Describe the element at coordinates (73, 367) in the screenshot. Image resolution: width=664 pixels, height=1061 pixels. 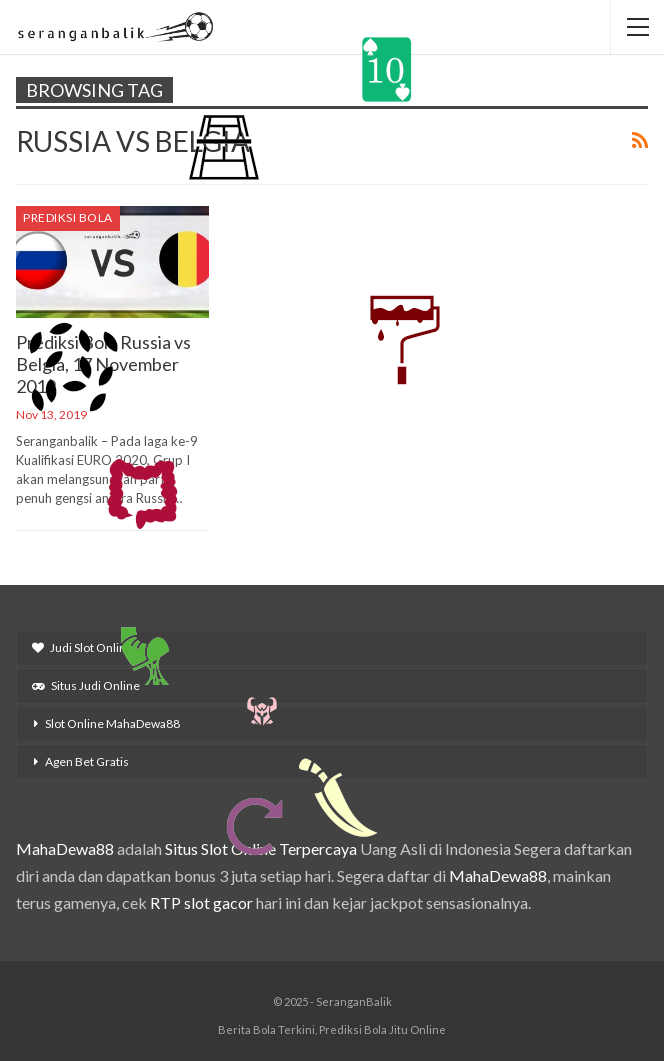
I see `sesame seeds ingredient or allergen indicator` at that location.